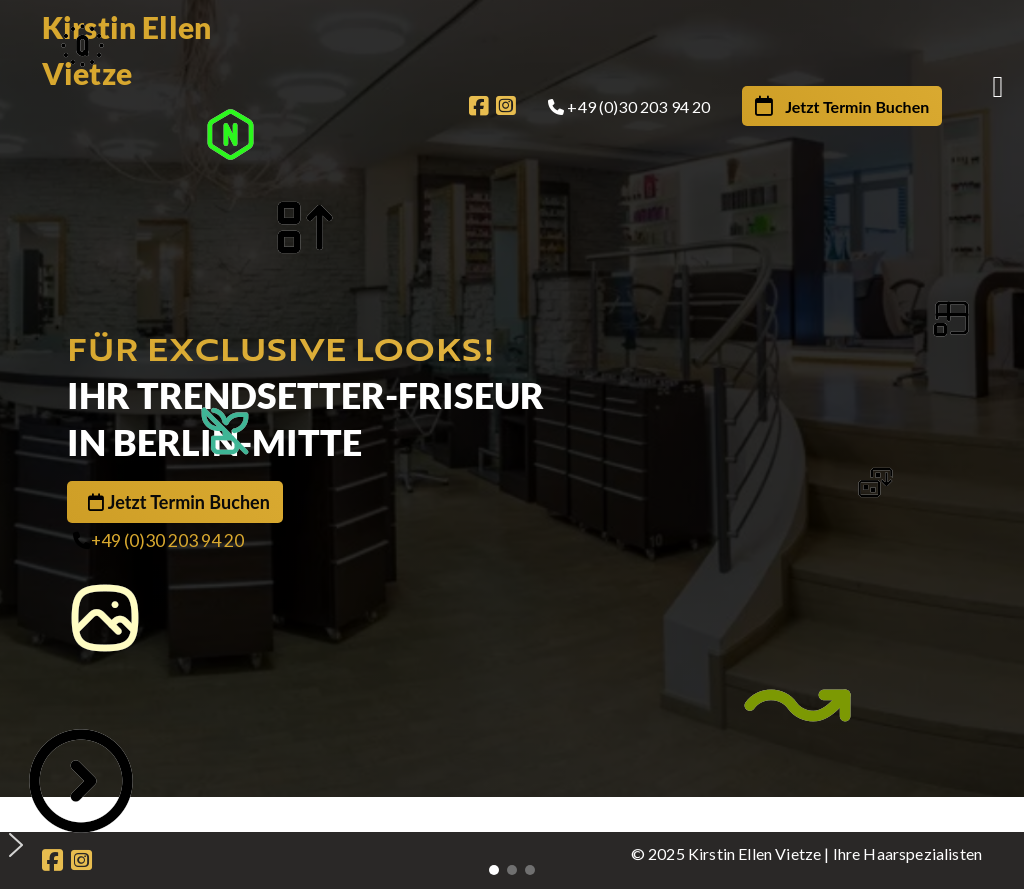 The height and width of the screenshot is (889, 1024). Describe the element at coordinates (797, 705) in the screenshot. I see `indicates an upward trend or growth` at that location.